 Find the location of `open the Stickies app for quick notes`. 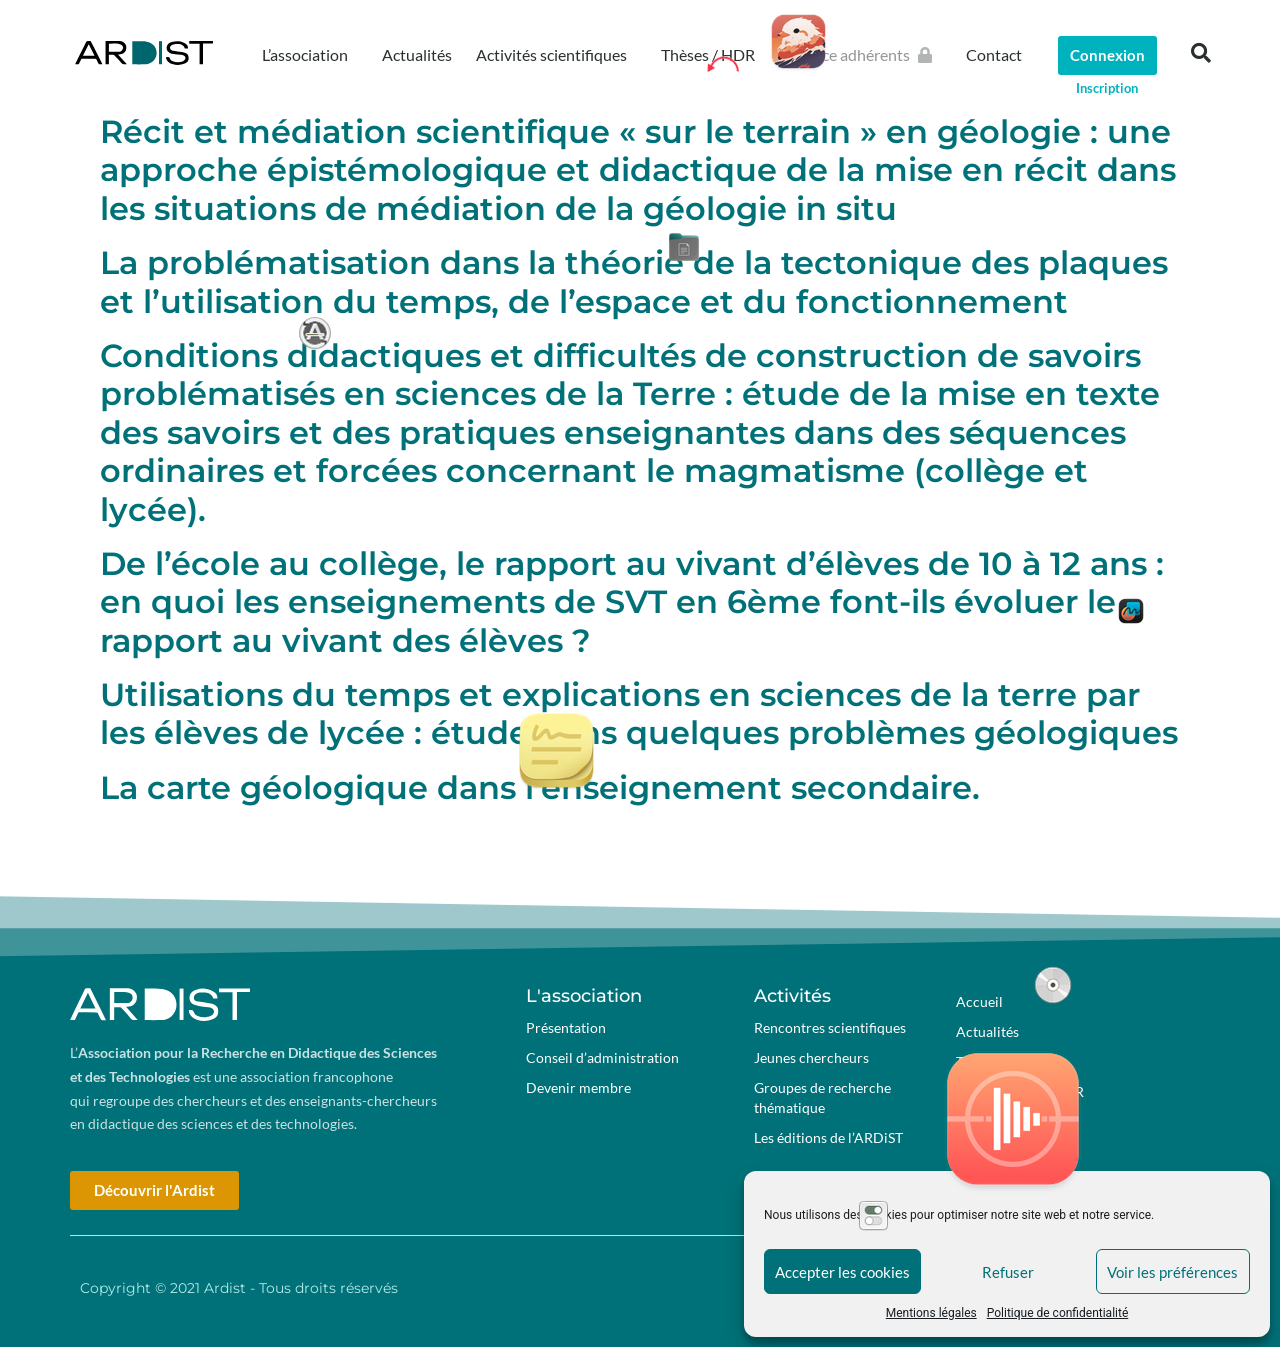

open the Stickies app for quick notes is located at coordinates (556, 750).